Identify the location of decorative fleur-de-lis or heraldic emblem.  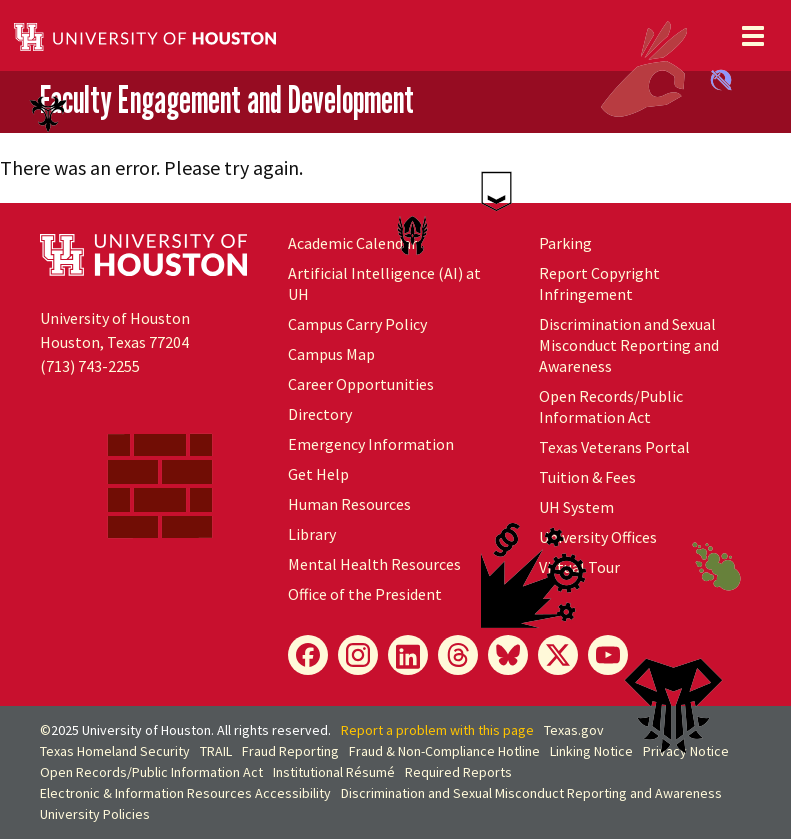
(48, 114).